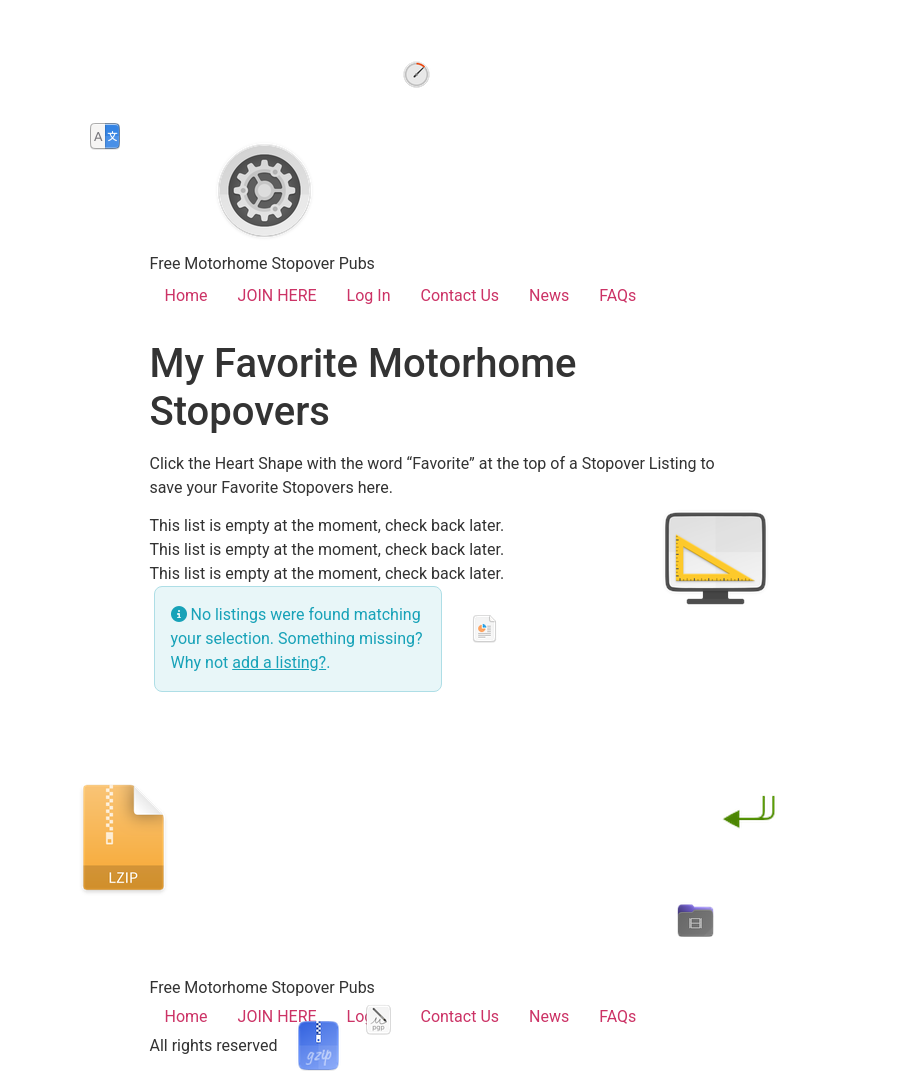  Describe the element at coordinates (695, 920) in the screenshot. I see `open your videos folder` at that location.